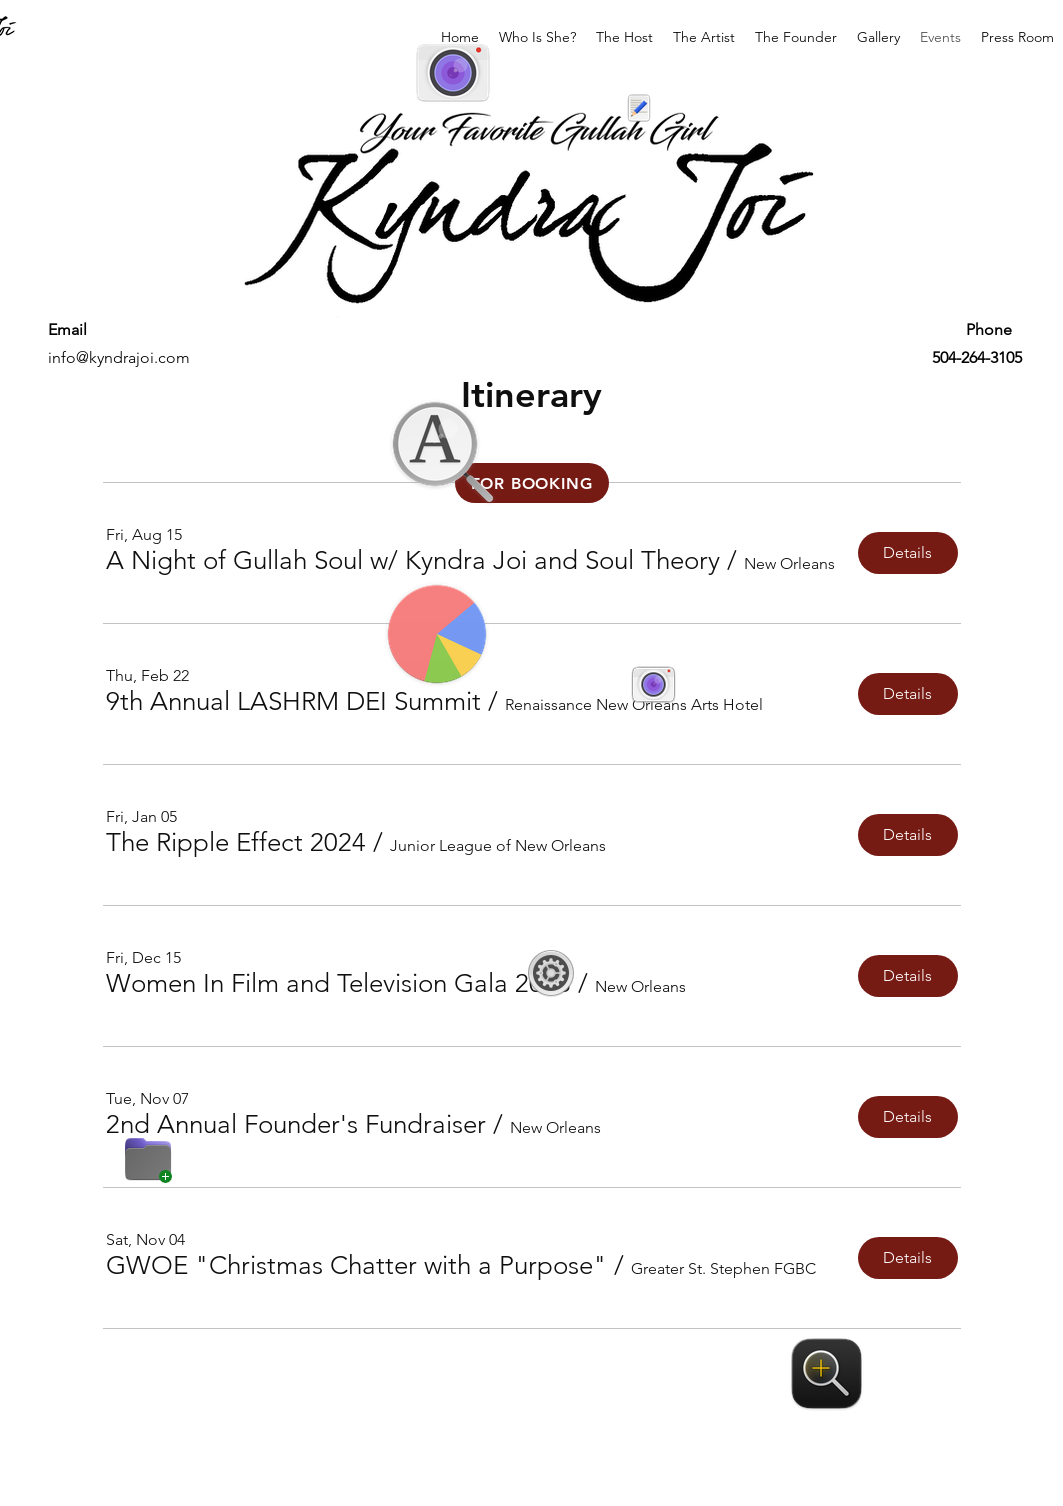  What do you see at coordinates (551, 973) in the screenshot?
I see `open system settings` at bounding box center [551, 973].